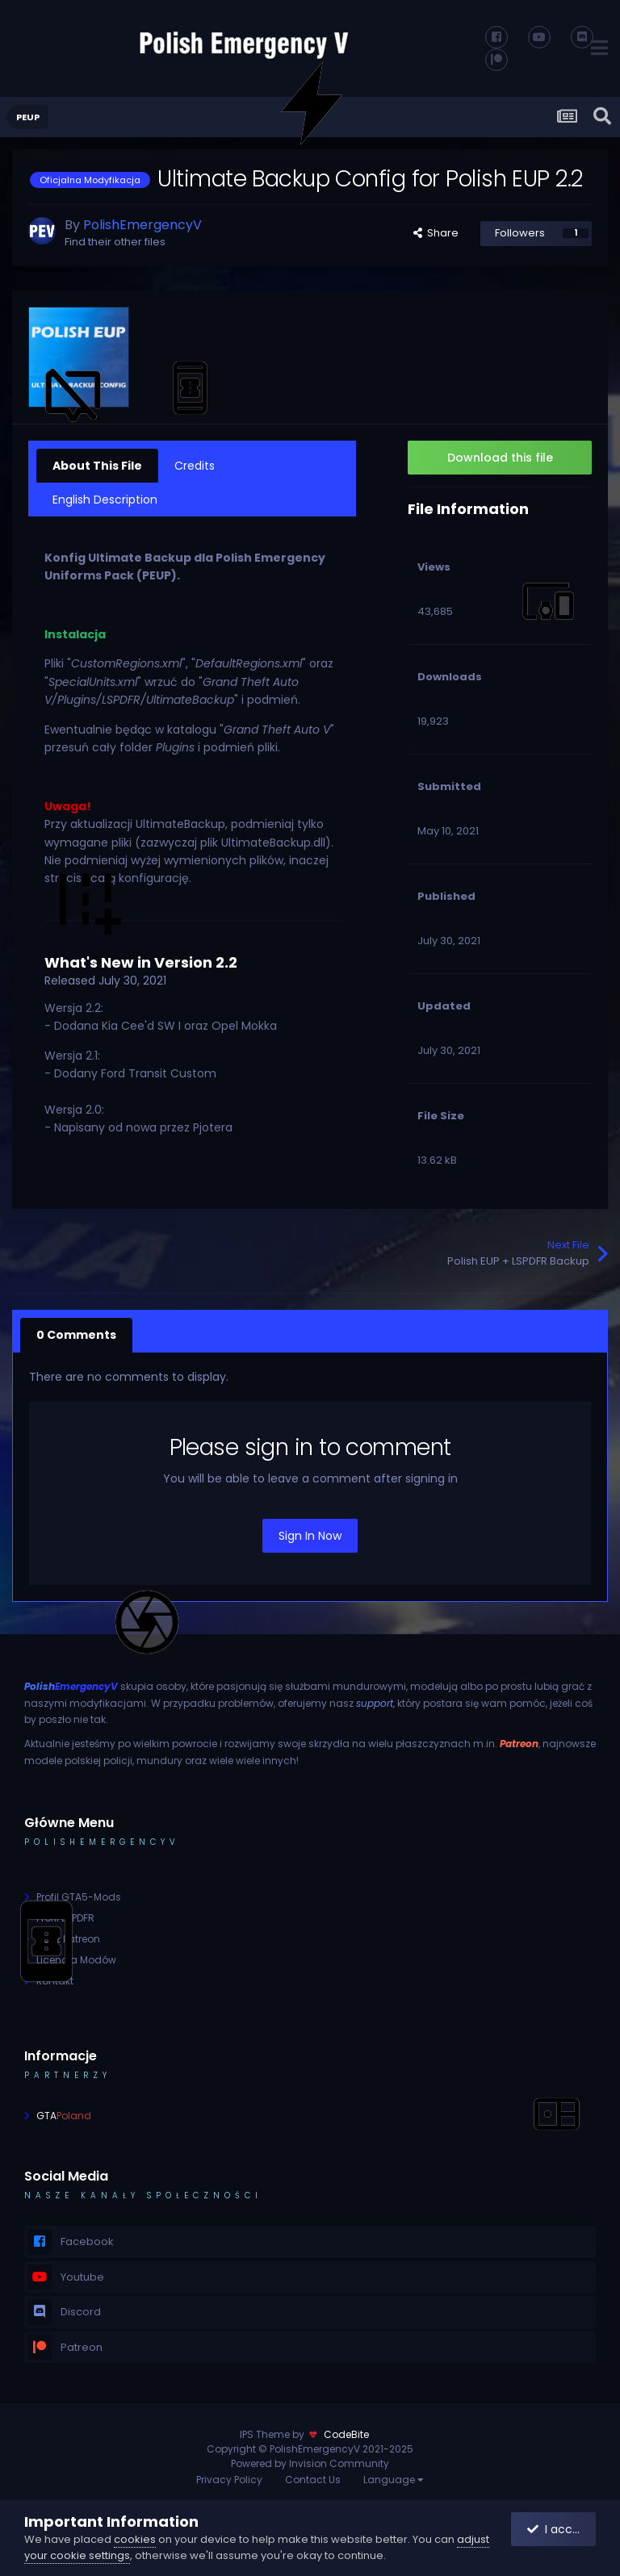  I want to click on mute or disable chat notifications, so click(73, 394).